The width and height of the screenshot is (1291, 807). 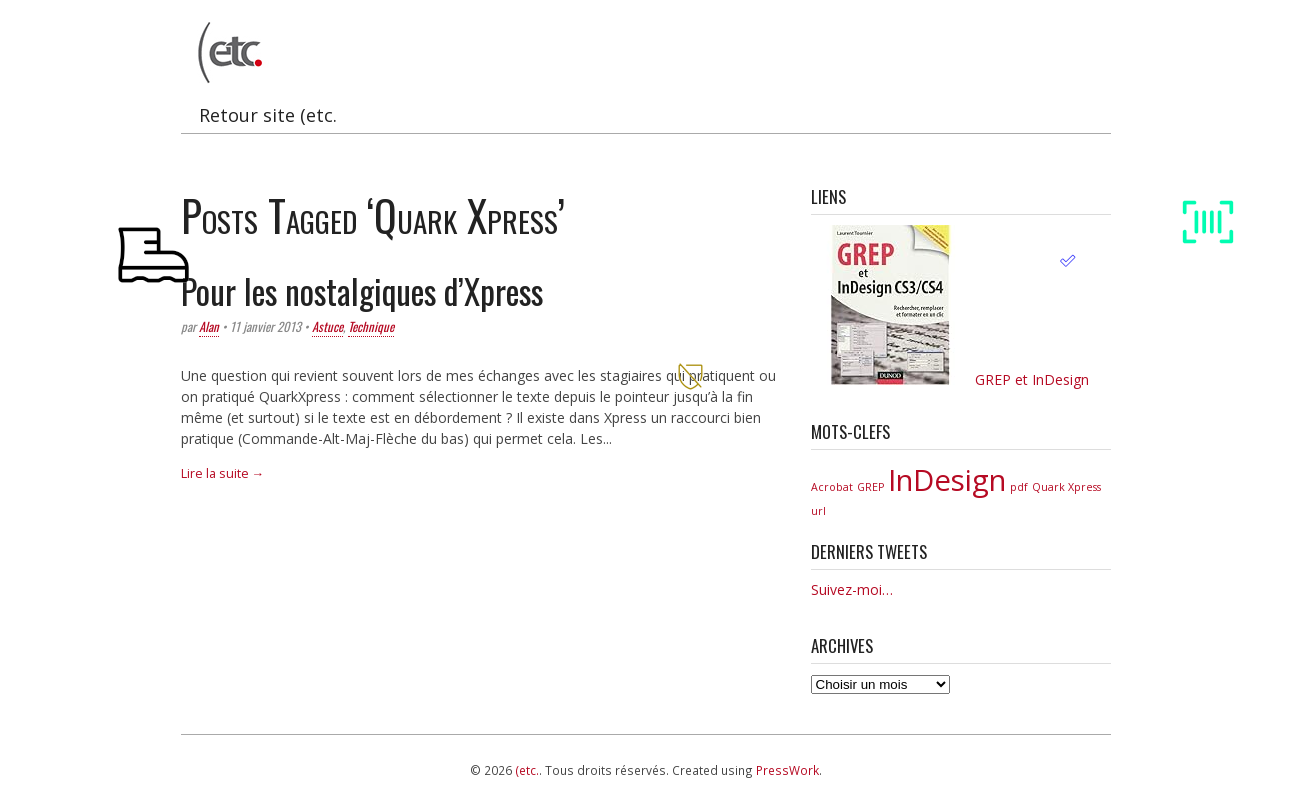 What do you see at coordinates (690, 375) in the screenshot?
I see `indicates disabled or inactive protection` at bounding box center [690, 375].